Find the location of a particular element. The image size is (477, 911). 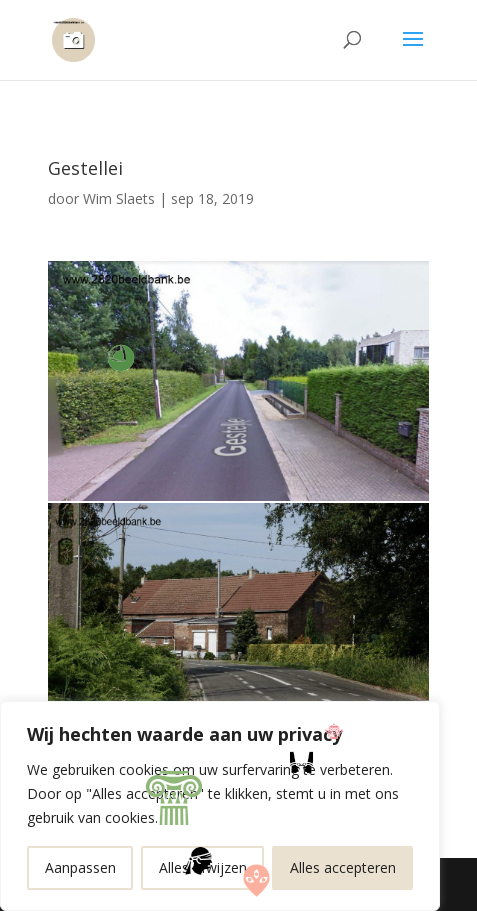

select orc character or race is located at coordinates (334, 731).